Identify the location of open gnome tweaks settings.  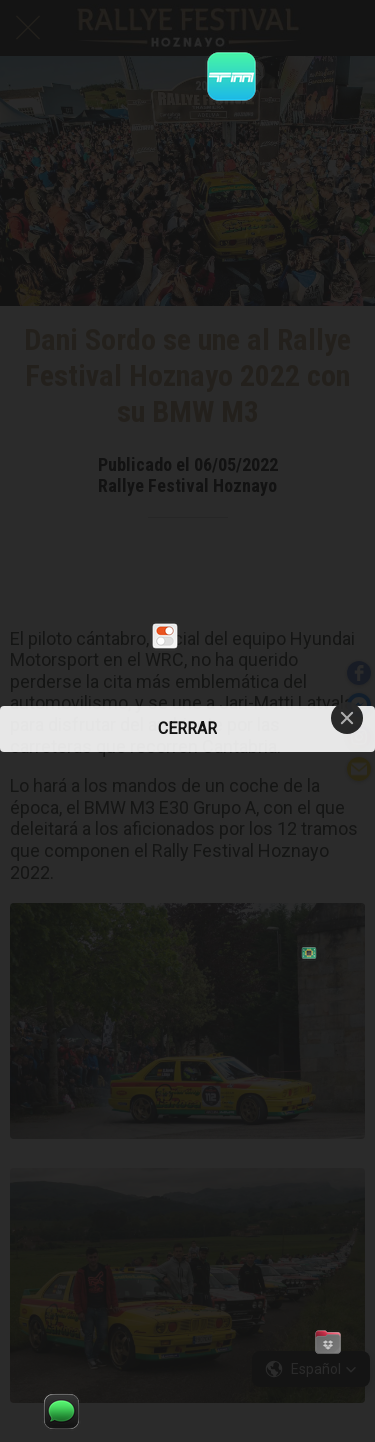
(165, 636).